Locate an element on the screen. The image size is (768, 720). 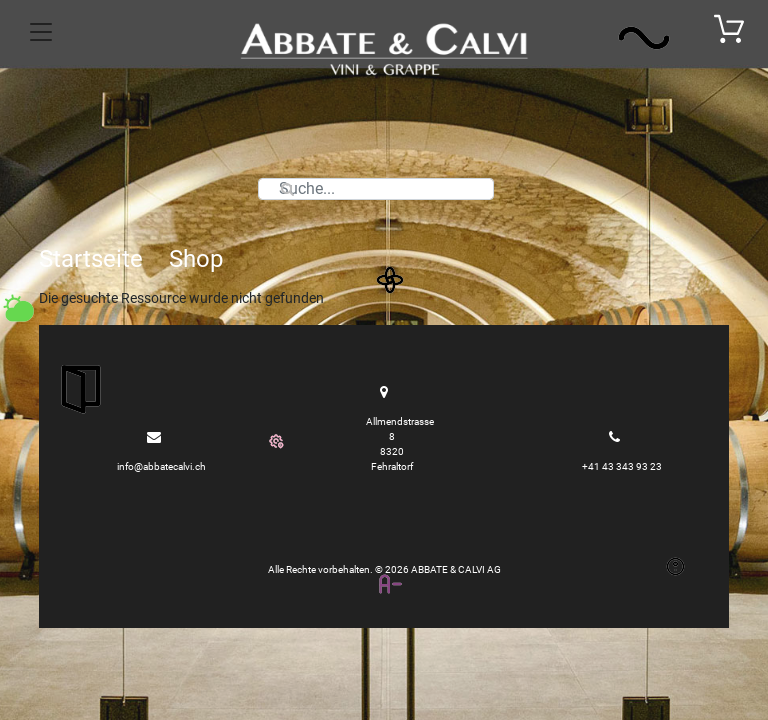
pin settings to a specific location is located at coordinates (276, 441).